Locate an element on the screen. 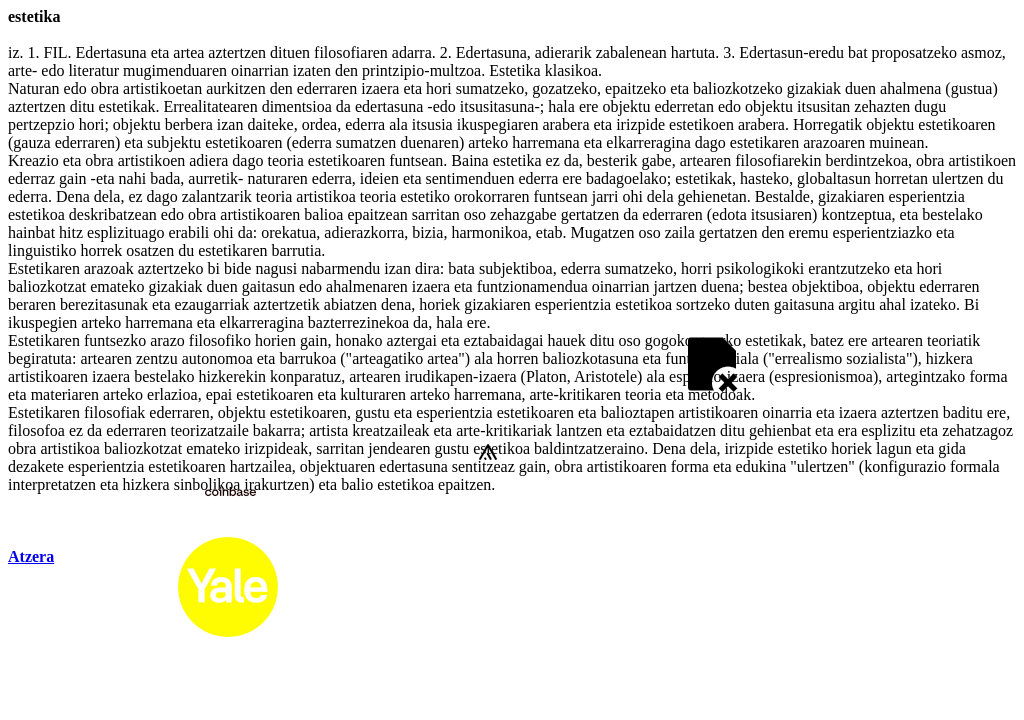 This screenshot has width=1024, height=720. open the Coinbase app is located at coordinates (230, 491).